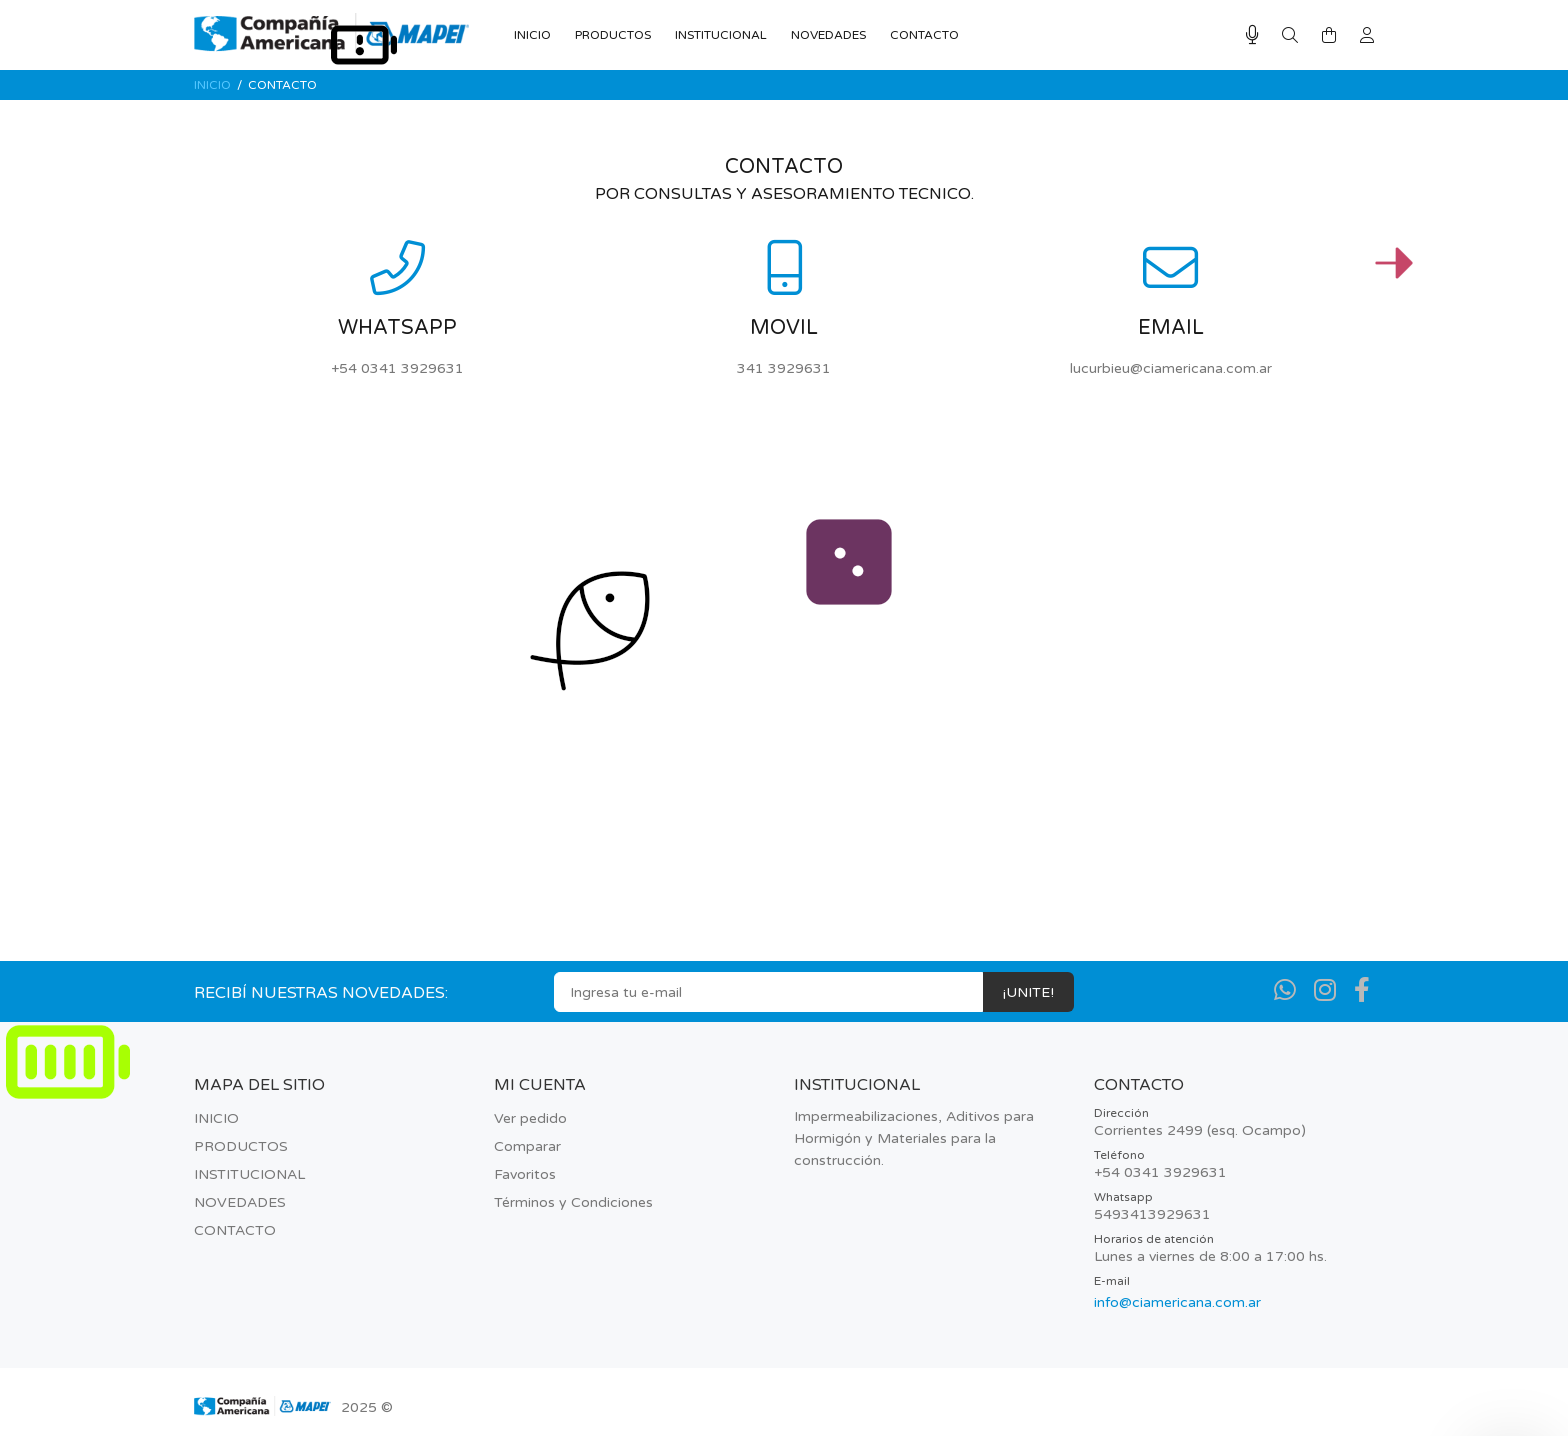 The height and width of the screenshot is (1436, 1568). What do you see at coordinates (68, 1062) in the screenshot?
I see `indicates battery is fully charged` at bounding box center [68, 1062].